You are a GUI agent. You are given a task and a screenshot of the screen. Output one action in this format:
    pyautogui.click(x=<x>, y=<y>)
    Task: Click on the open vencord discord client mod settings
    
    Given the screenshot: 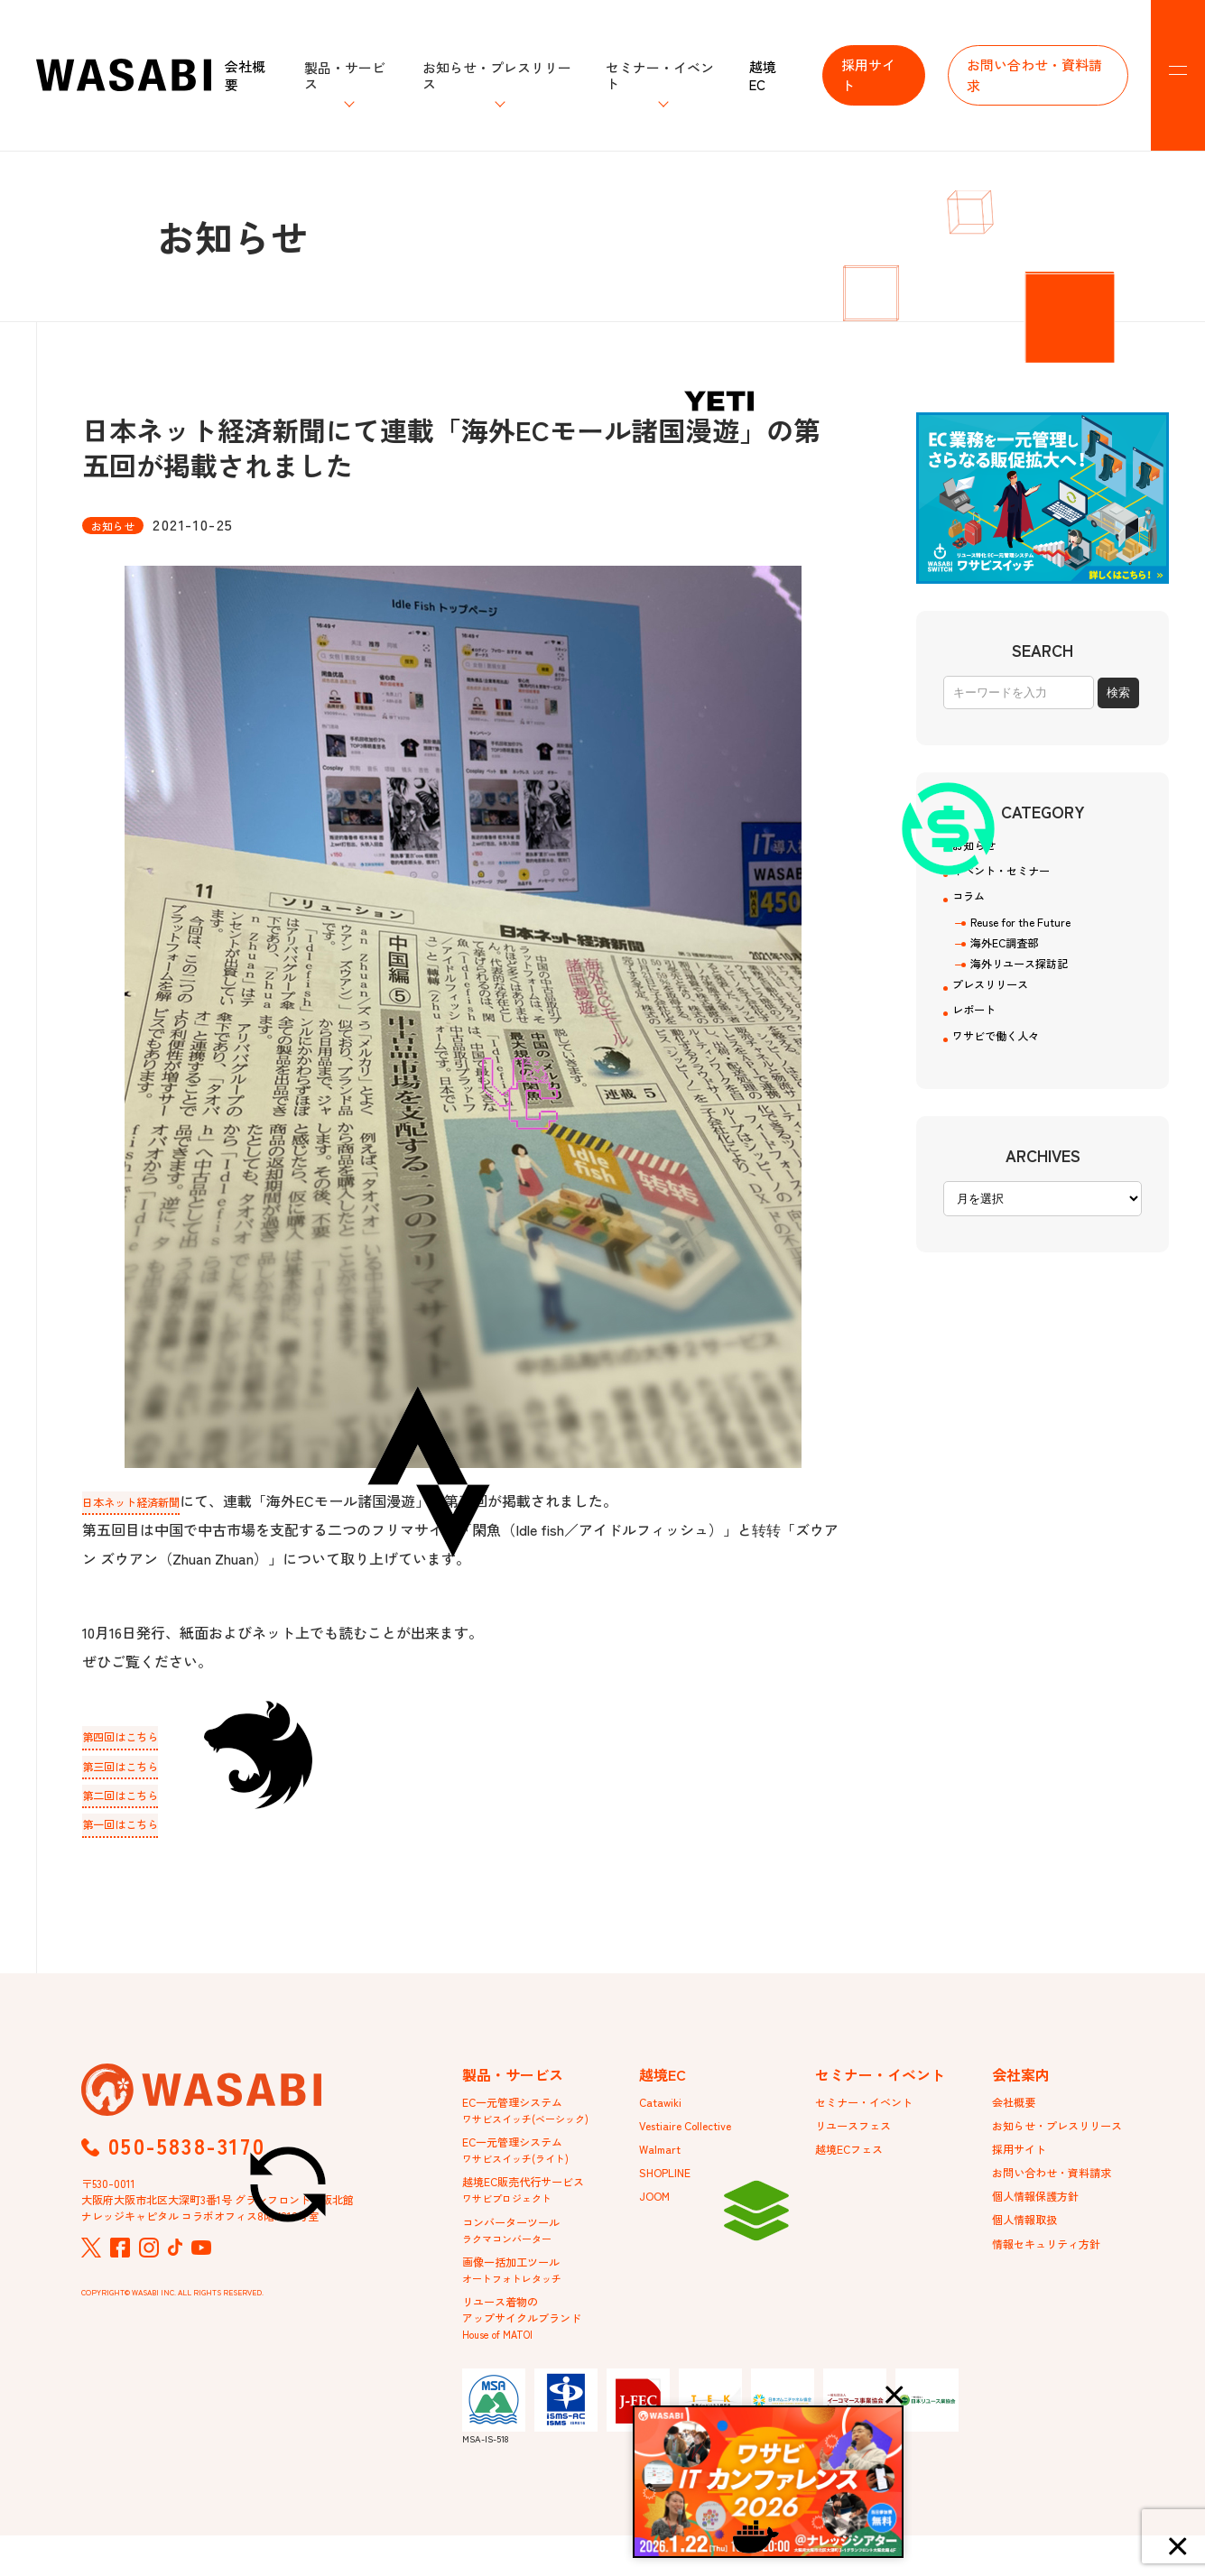 What is the action you would take?
    pyautogui.click(x=520, y=1094)
    